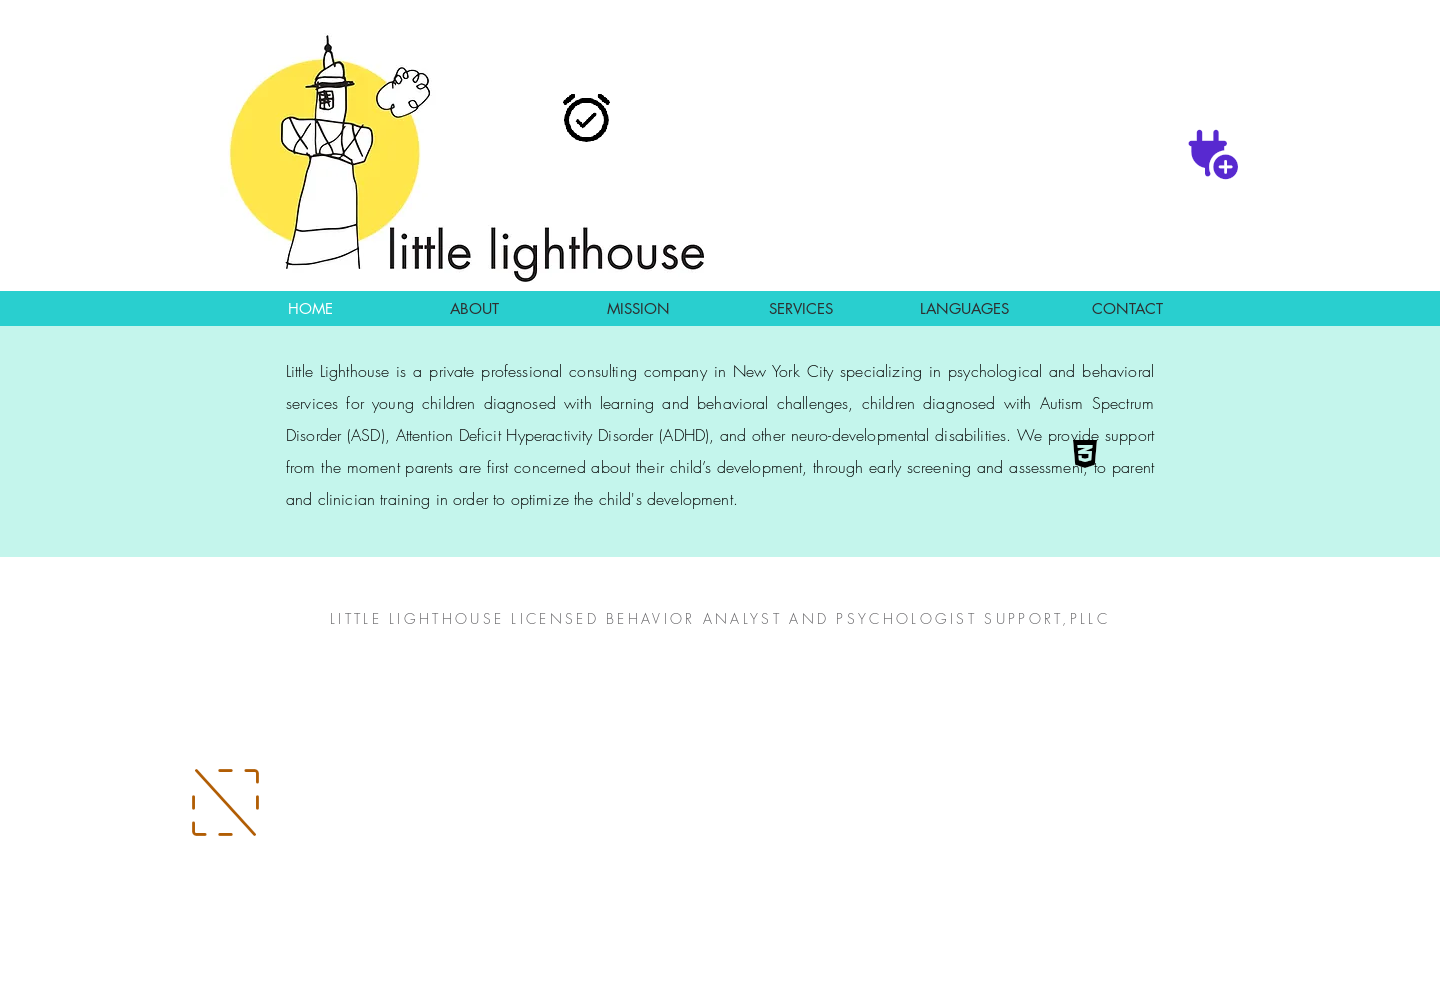 The width and height of the screenshot is (1440, 995). What do you see at coordinates (1210, 154) in the screenshot?
I see `add a new power connection or device` at bounding box center [1210, 154].